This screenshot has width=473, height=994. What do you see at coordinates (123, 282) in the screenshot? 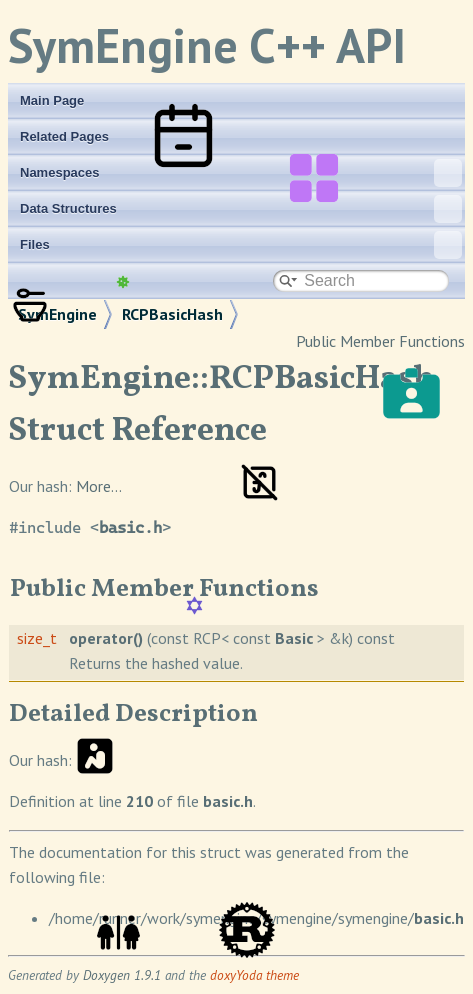
I see `indicates a virus or malware threat detected` at bounding box center [123, 282].